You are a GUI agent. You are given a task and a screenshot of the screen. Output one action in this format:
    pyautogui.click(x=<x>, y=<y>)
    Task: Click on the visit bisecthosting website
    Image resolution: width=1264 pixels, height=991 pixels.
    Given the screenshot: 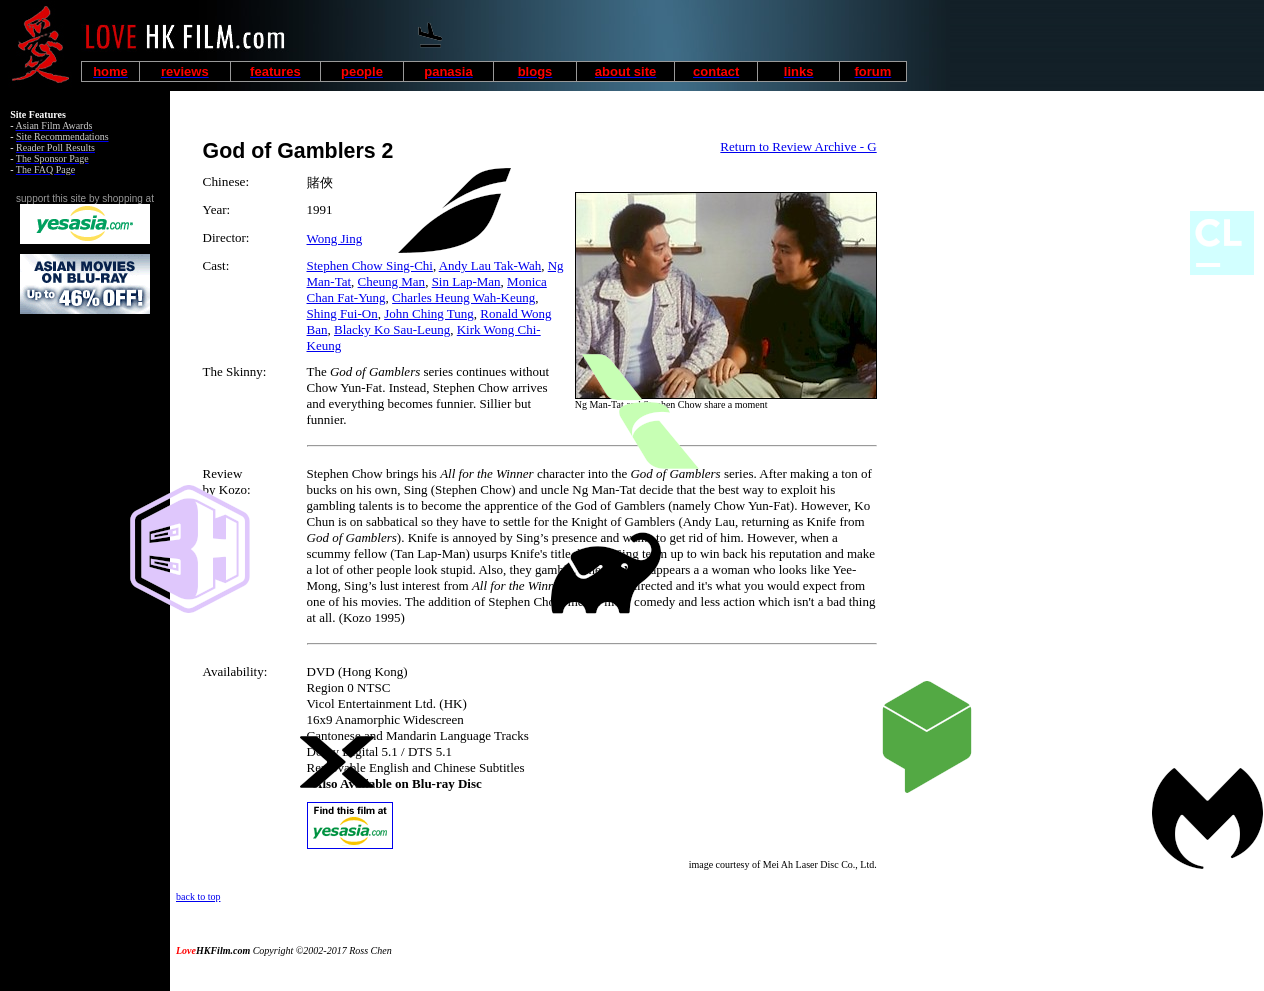 What is the action you would take?
    pyautogui.click(x=190, y=549)
    